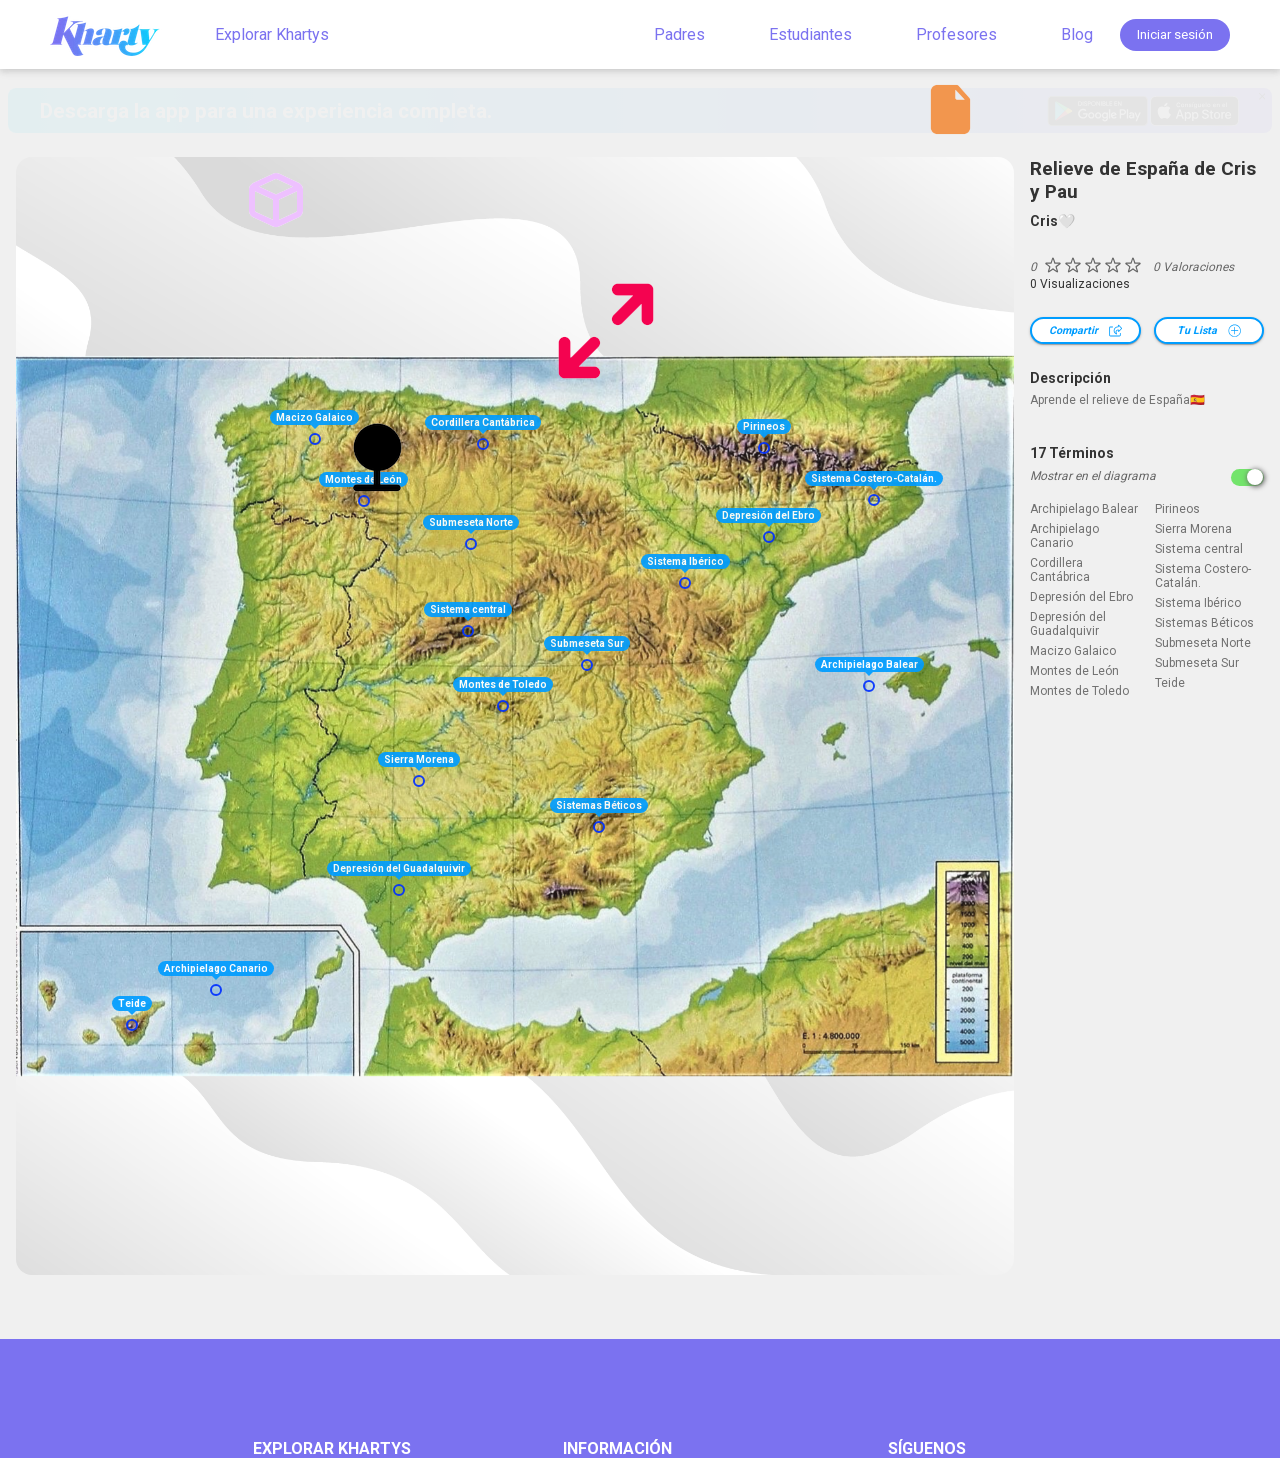 The image size is (1280, 1458). Describe the element at coordinates (377, 457) in the screenshot. I see `view nature or outdoor content` at that location.